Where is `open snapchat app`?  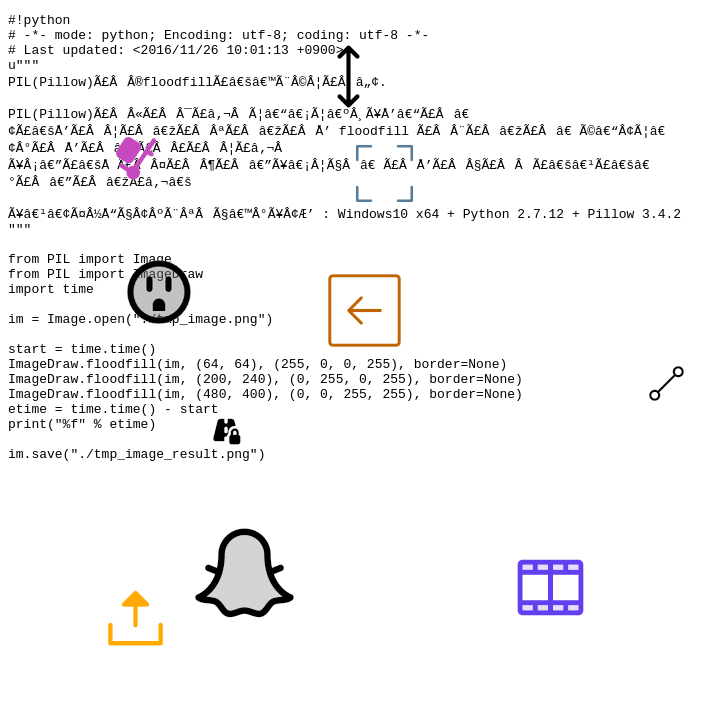 open snapchat app is located at coordinates (244, 574).